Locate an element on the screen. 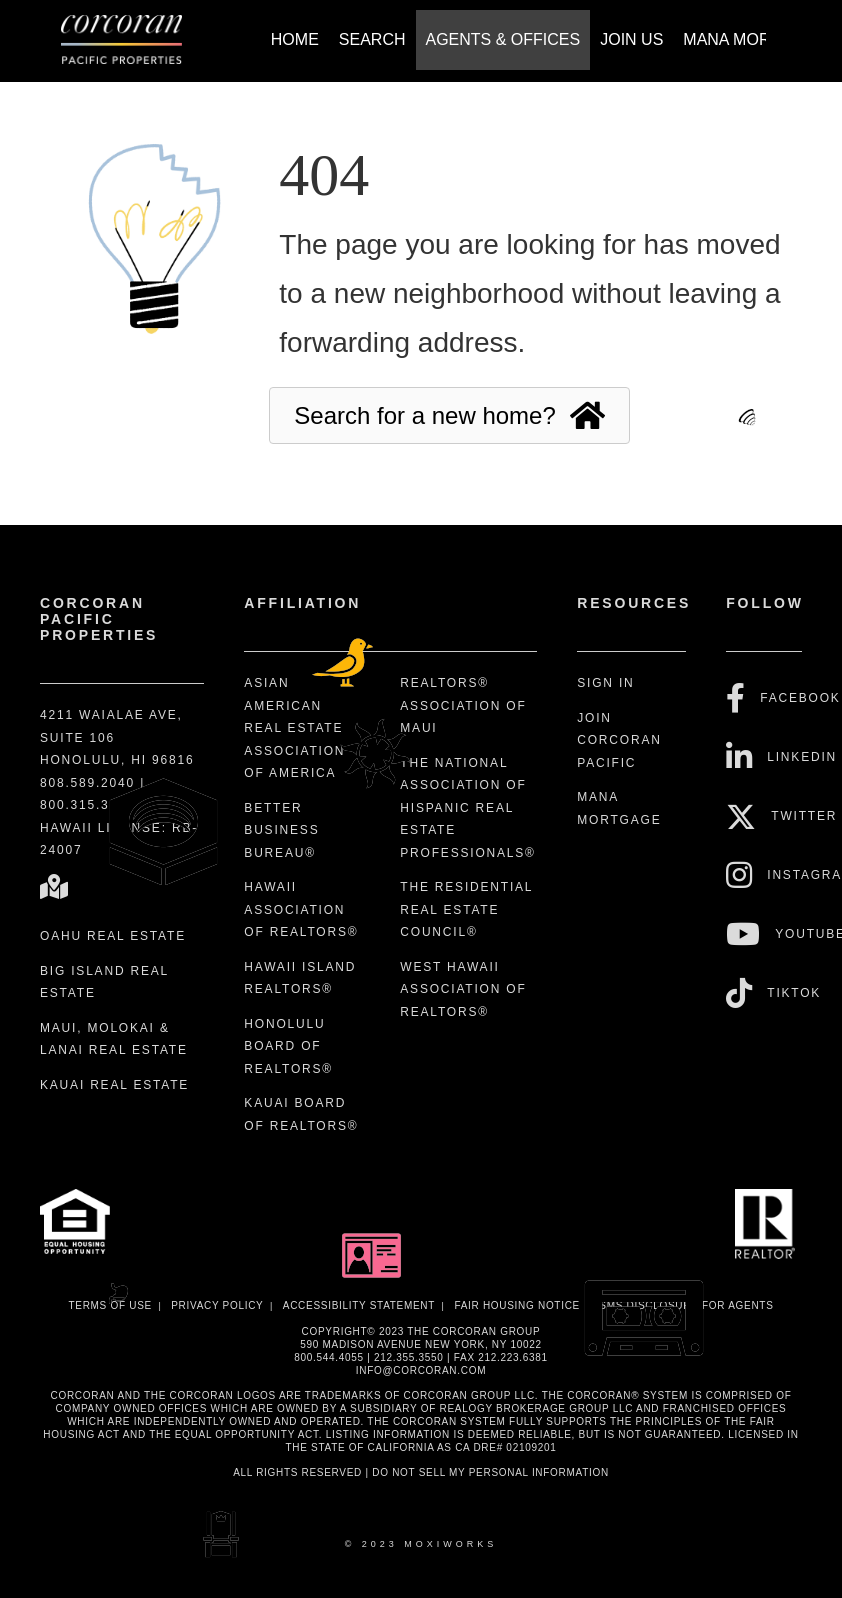 This screenshot has width=842, height=1598. access retro or vintage audio content is located at coordinates (644, 1320).